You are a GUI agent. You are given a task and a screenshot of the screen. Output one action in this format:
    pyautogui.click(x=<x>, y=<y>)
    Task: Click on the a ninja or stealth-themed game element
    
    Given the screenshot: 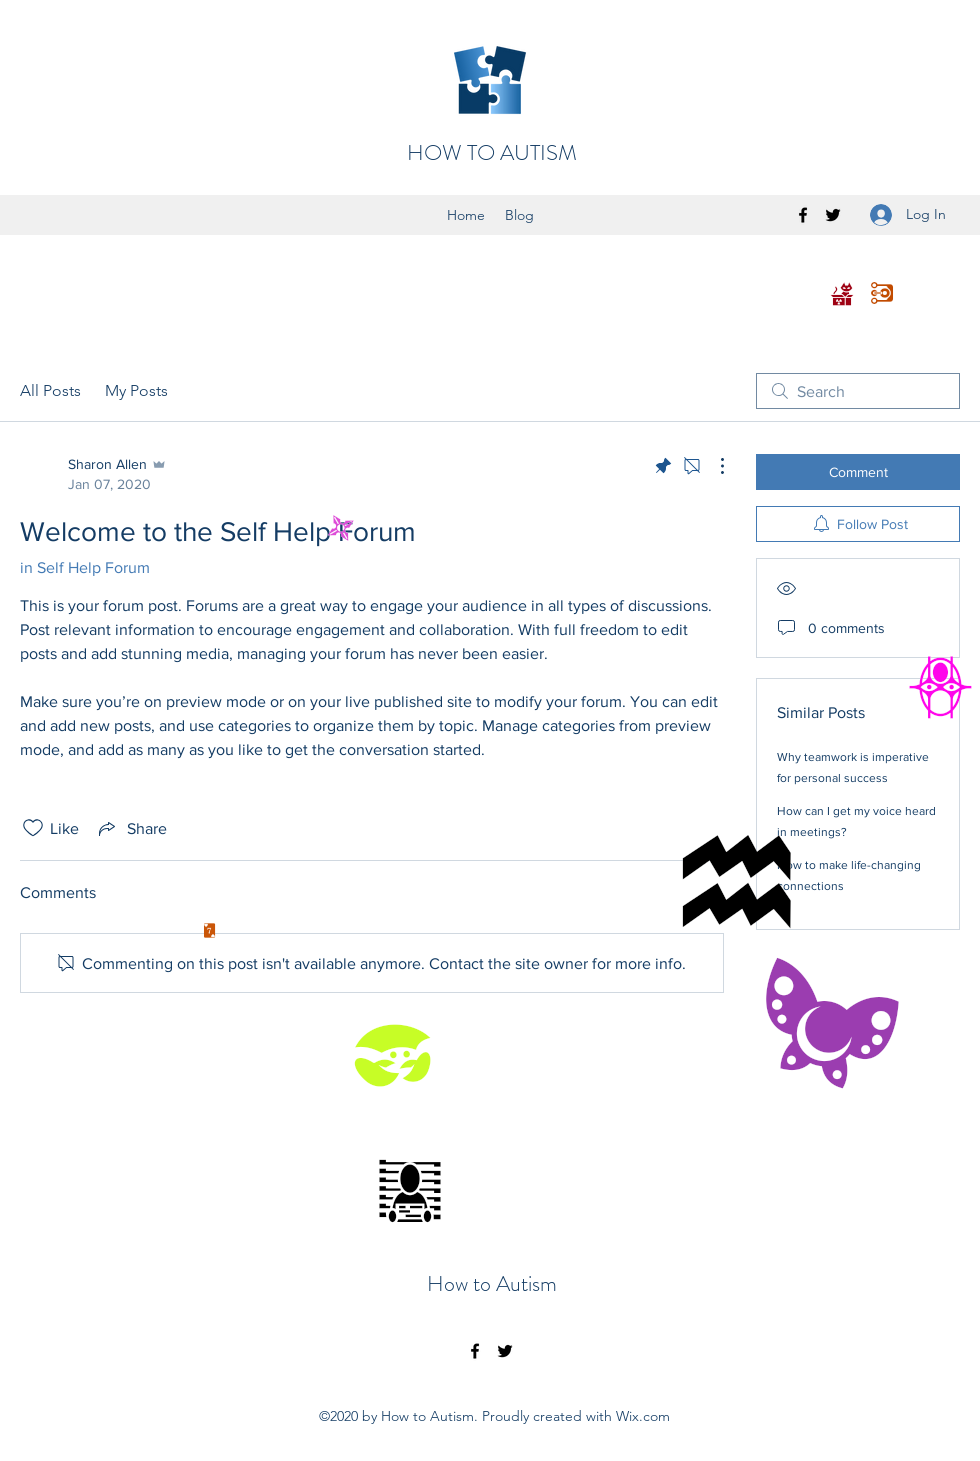 What is the action you would take?
    pyautogui.click(x=341, y=528)
    